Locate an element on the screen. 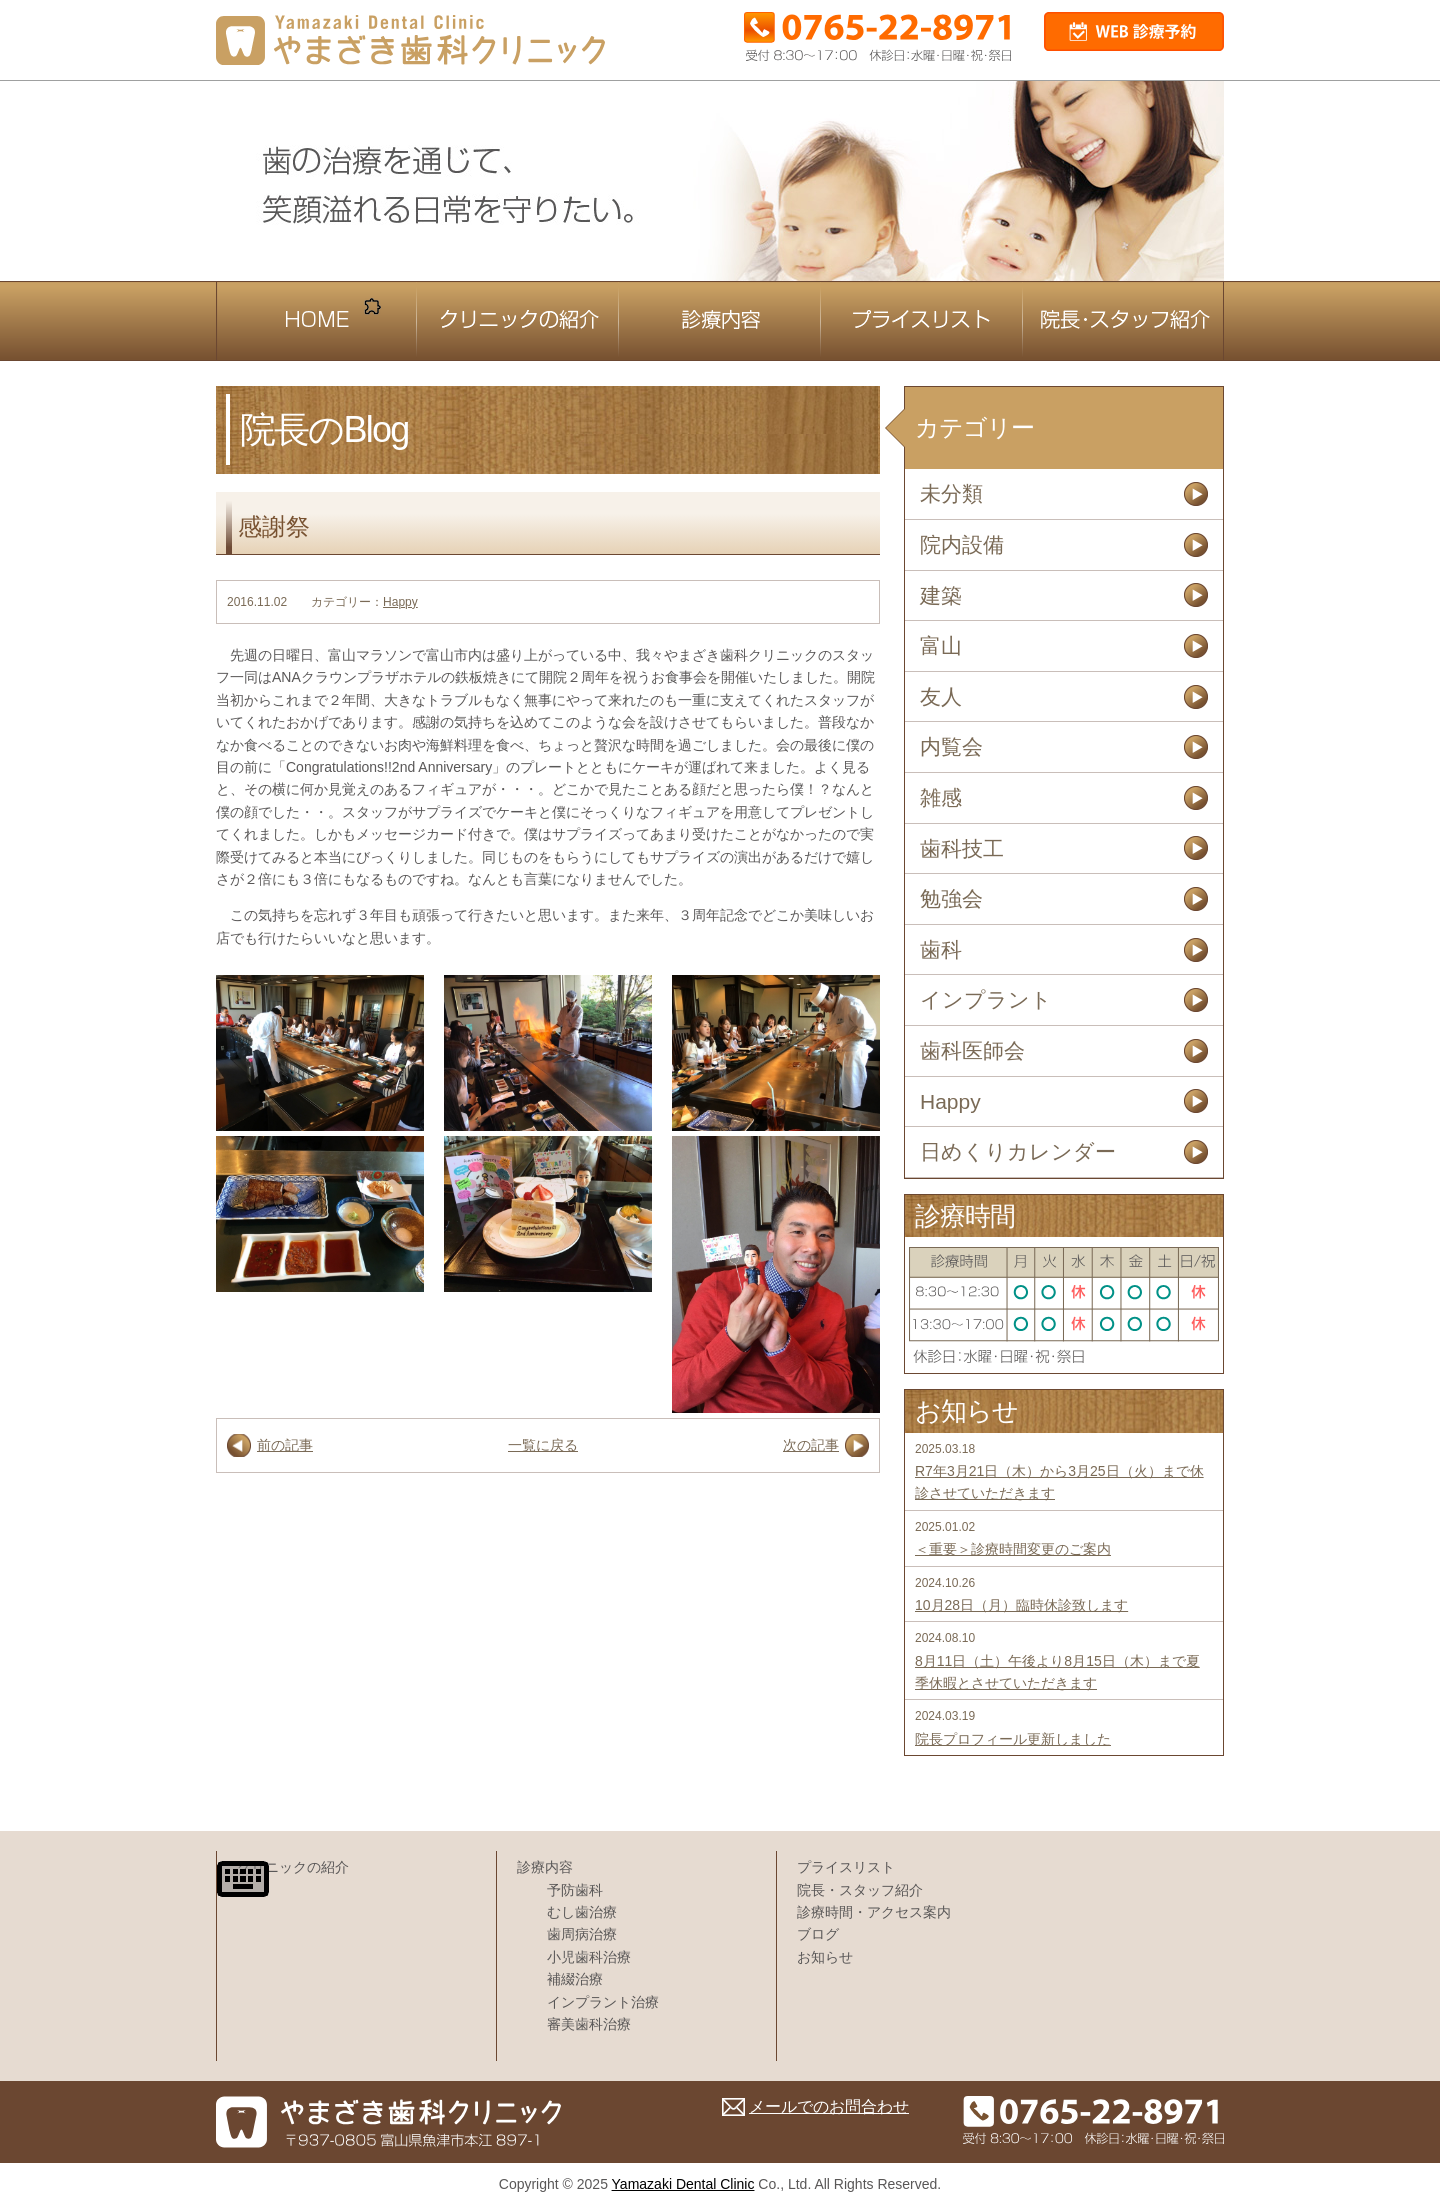  open on-screen keyboard is located at coordinates (243, 1879).